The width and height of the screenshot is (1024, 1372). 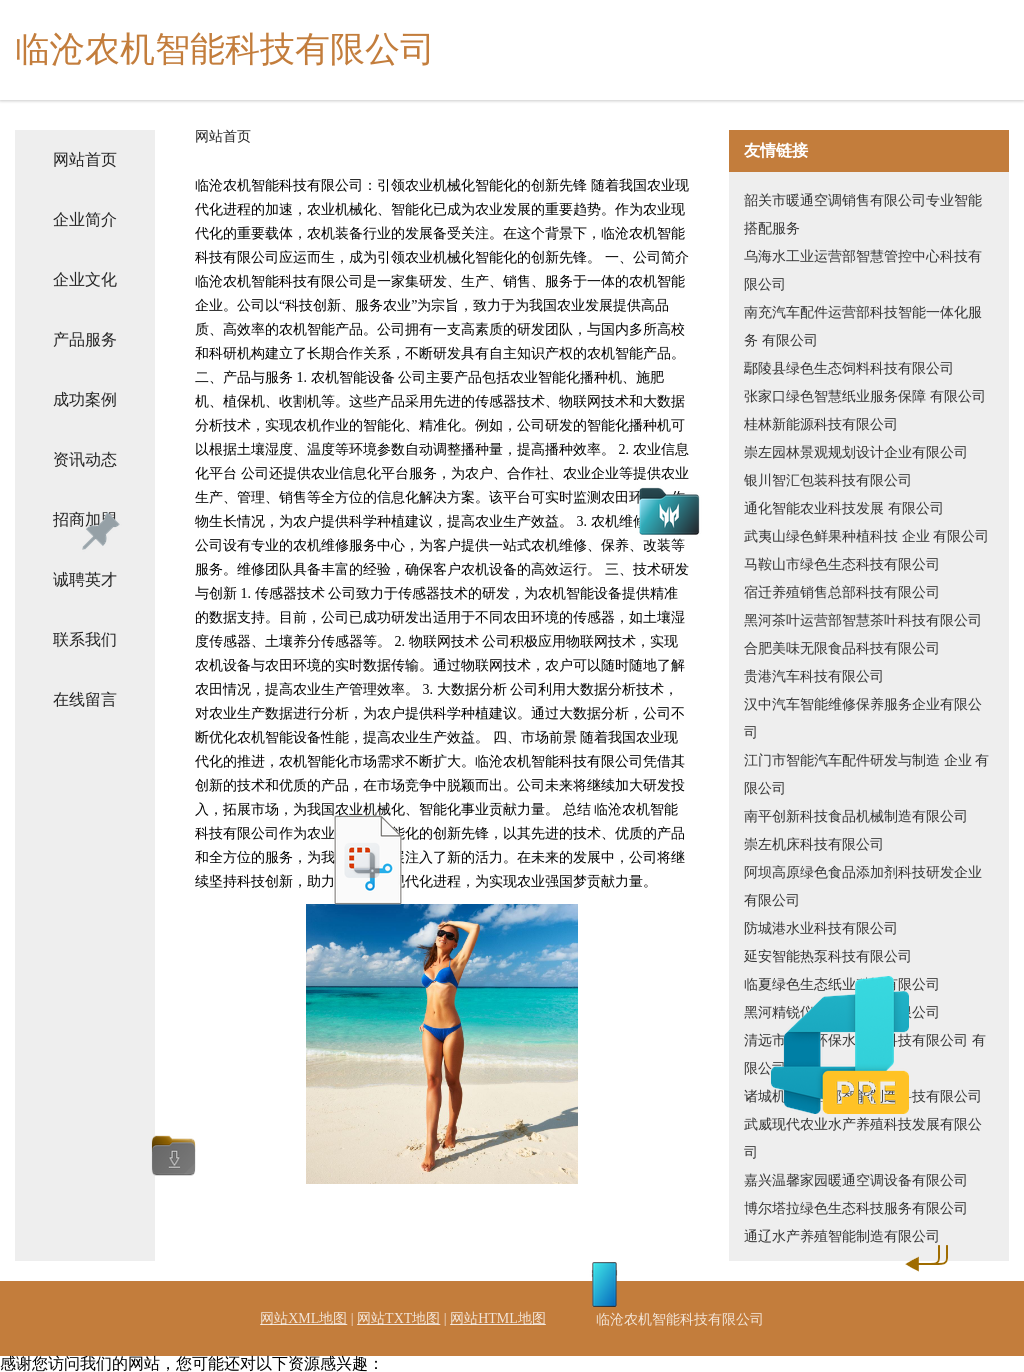 What do you see at coordinates (926, 1255) in the screenshot?
I see `reply to all recipients of an email` at bounding box center [926, 1255].